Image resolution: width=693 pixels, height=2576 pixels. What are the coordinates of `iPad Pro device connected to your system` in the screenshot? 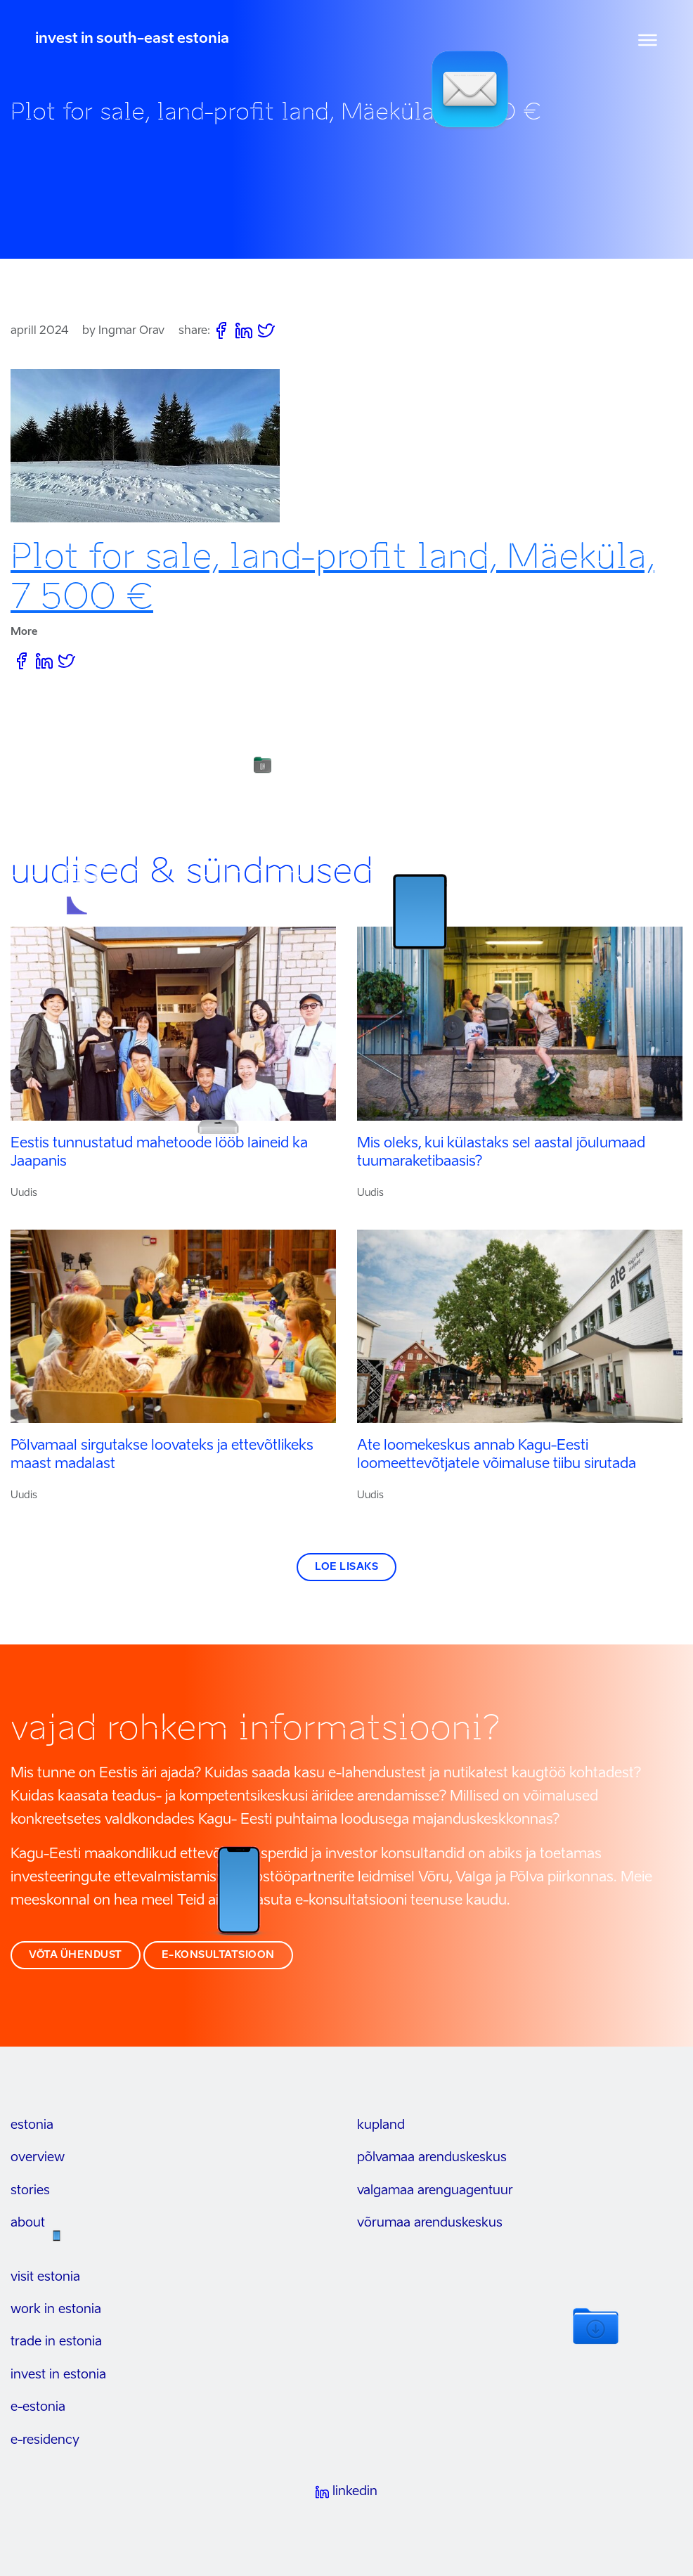 It's located at (420, 912).